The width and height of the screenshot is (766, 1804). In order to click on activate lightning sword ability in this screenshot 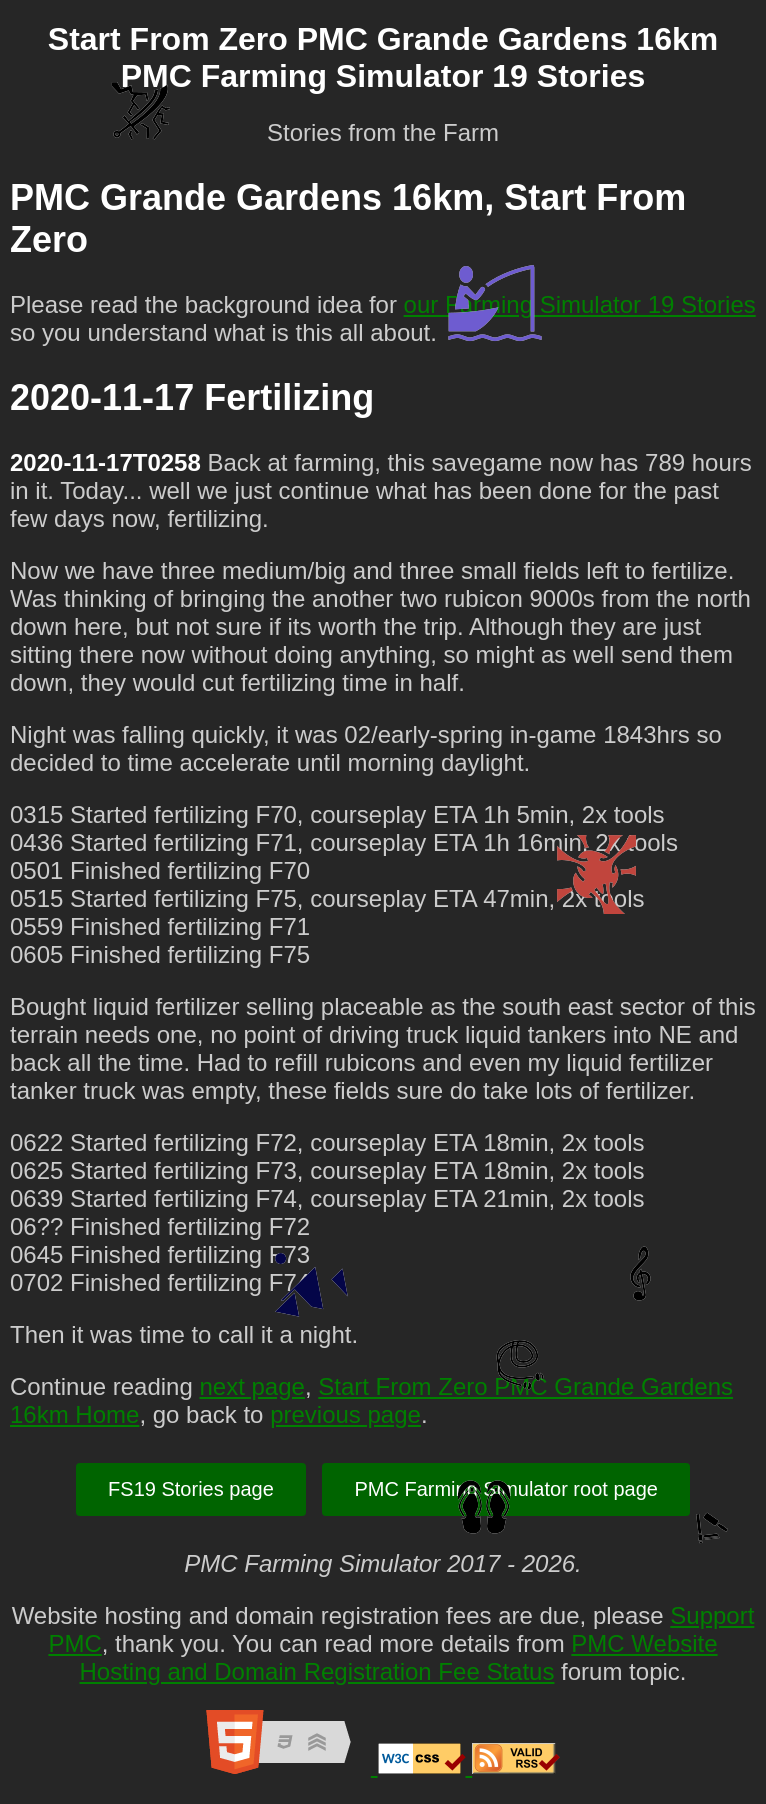, I will do `click(140, 110)`.